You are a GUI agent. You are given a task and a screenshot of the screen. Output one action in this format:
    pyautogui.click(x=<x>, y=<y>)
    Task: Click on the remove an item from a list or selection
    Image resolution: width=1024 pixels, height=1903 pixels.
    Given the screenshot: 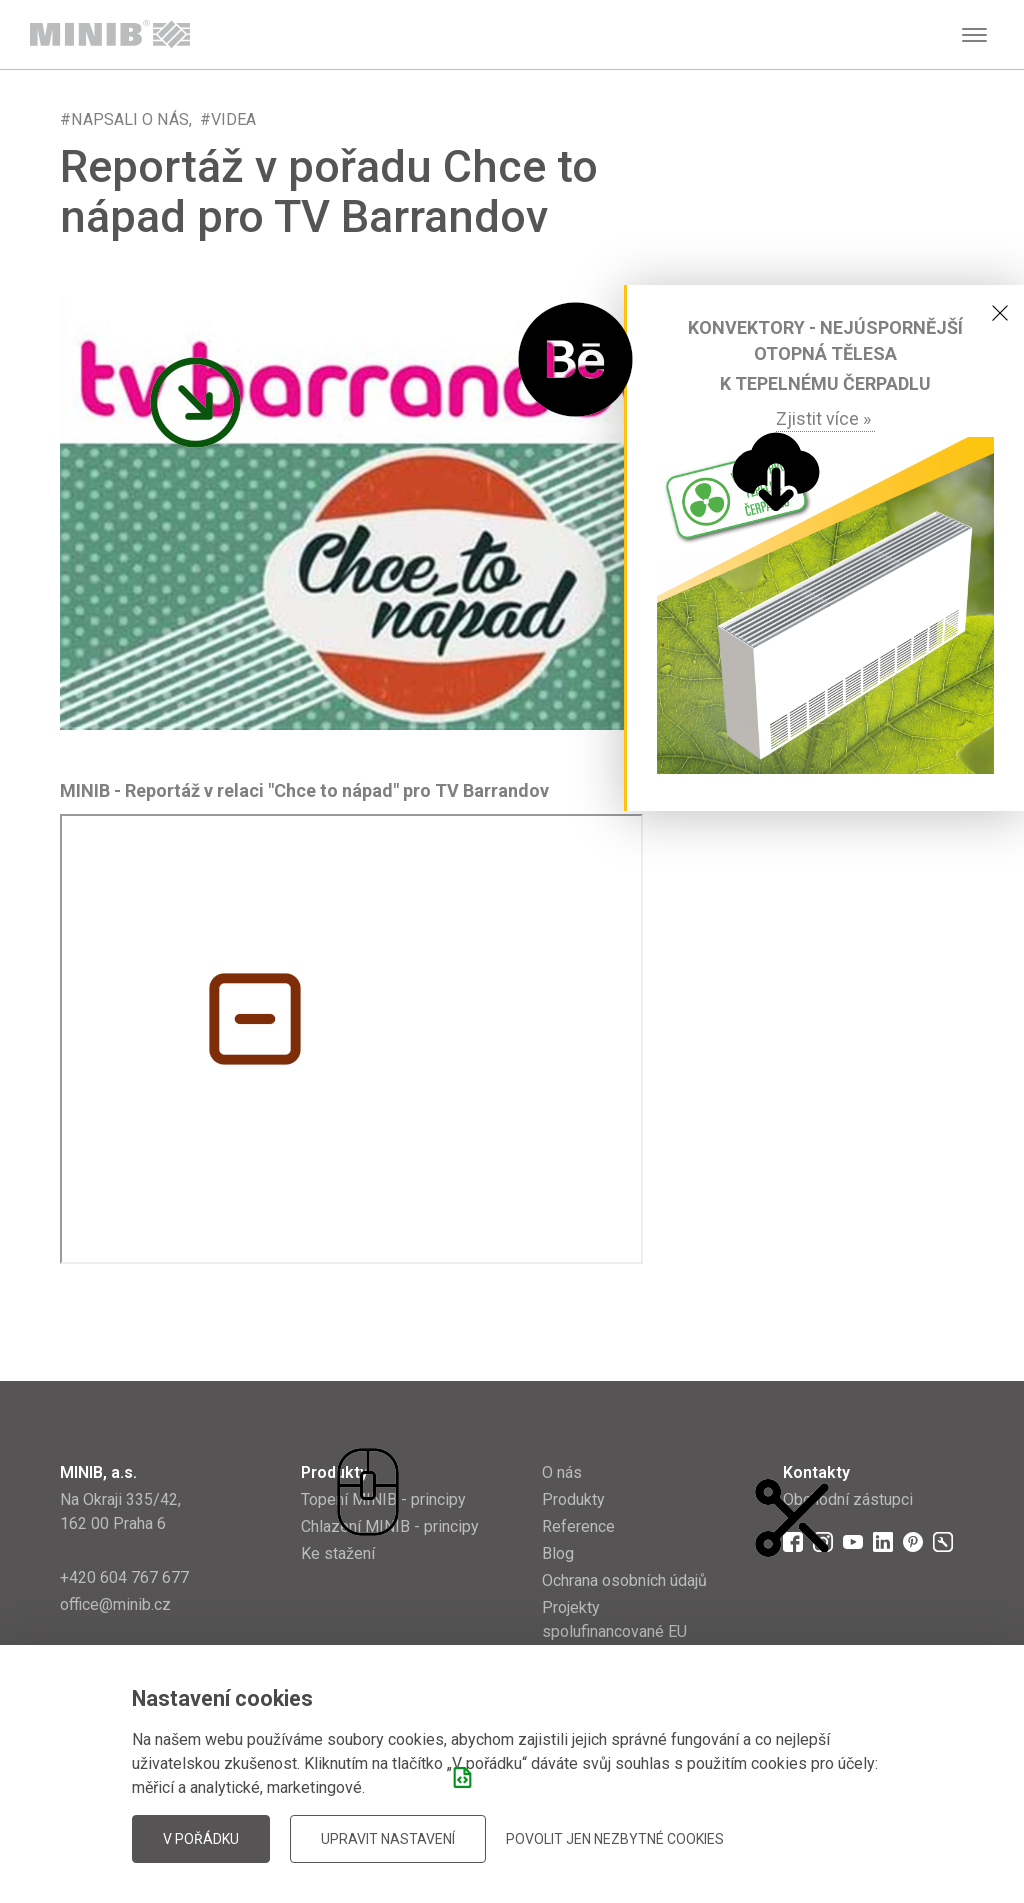 What is the action you would take?
    pyautogui.click(x=255, y=1019)
    